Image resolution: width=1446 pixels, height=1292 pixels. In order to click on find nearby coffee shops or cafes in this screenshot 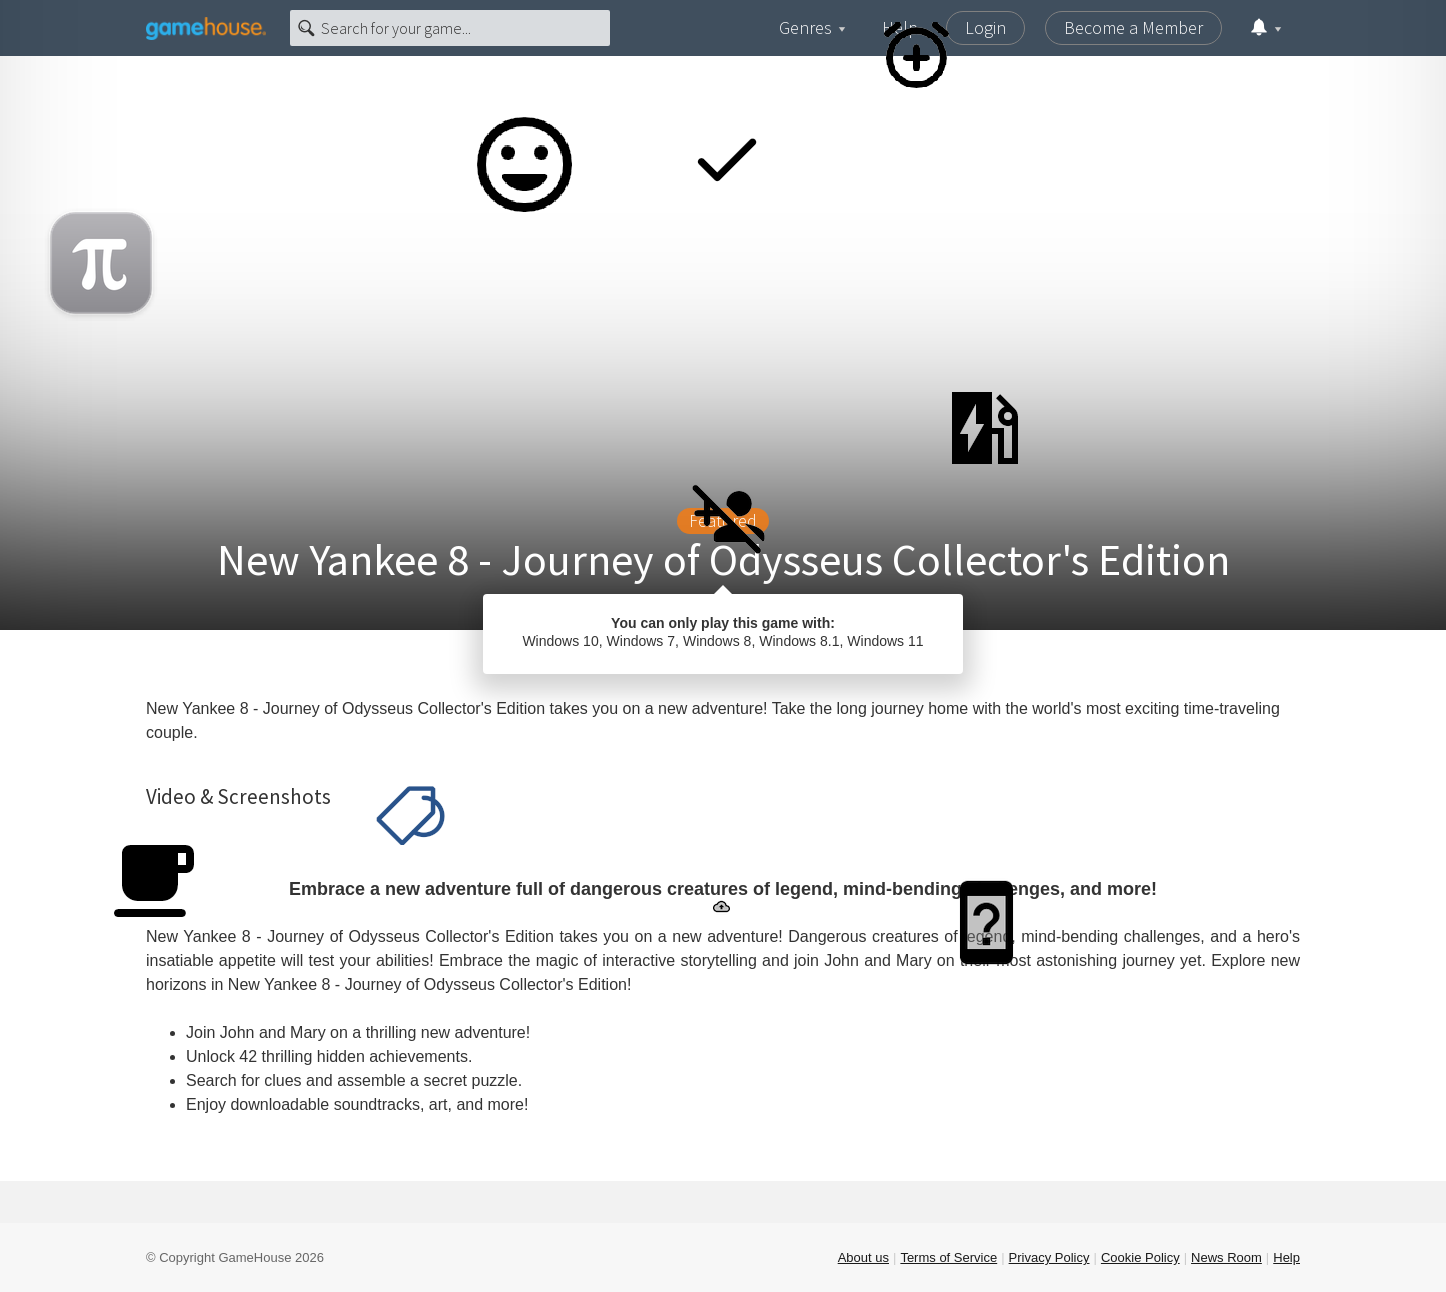, I will do `click(154, 881)`.